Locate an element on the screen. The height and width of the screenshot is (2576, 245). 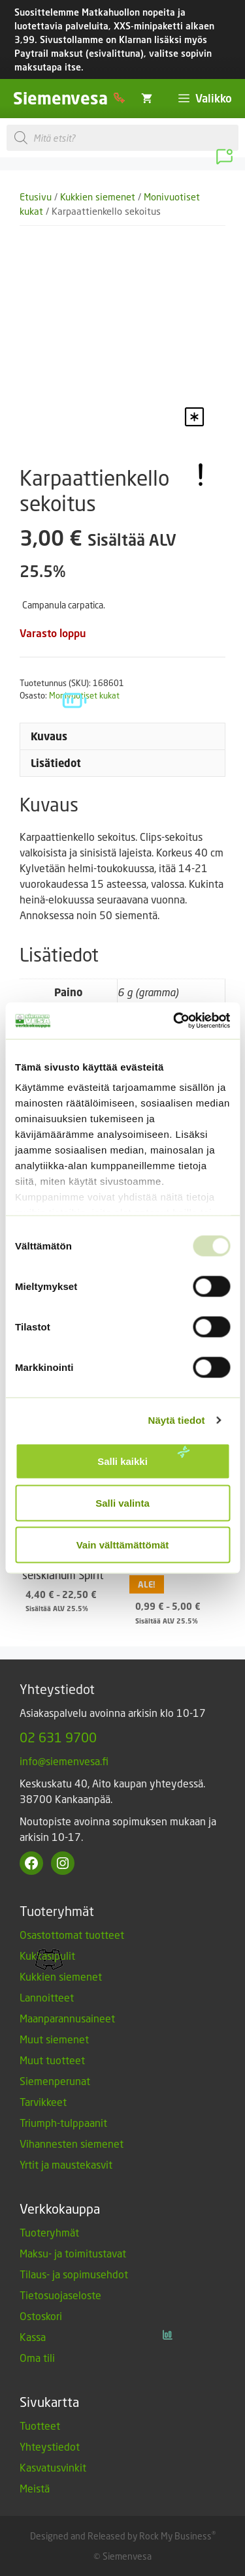
generate a new access key or password is located at coordinates (194, 416).